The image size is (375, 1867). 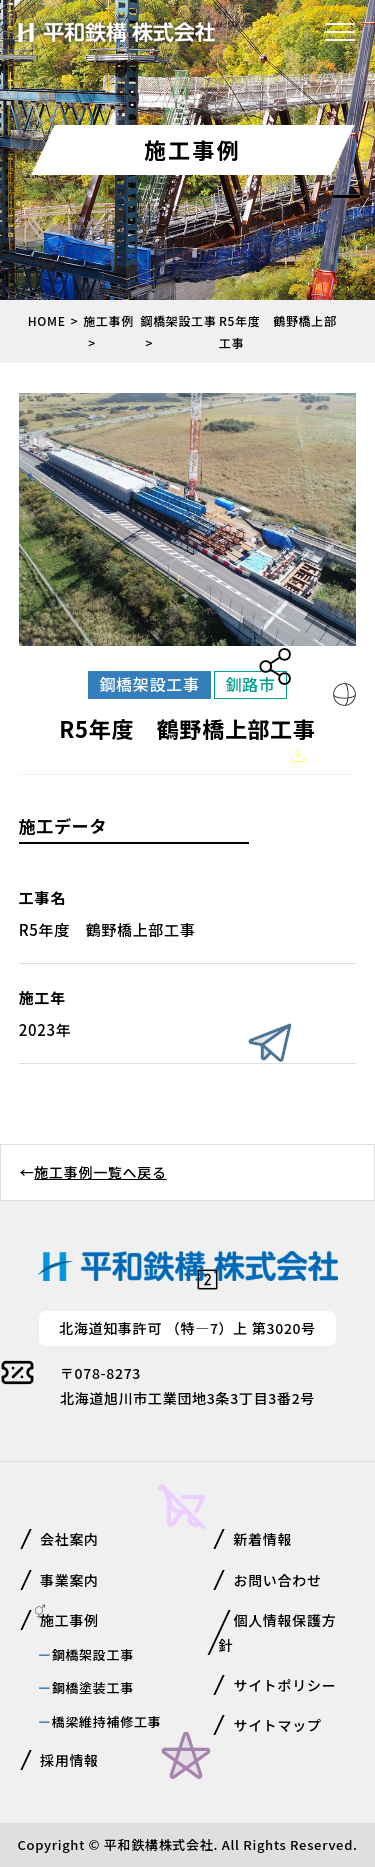 What do you see at coordinates (347, 197) in the screenshot?
I see `collapse or minimize a section` at bounding box center [347, 197].